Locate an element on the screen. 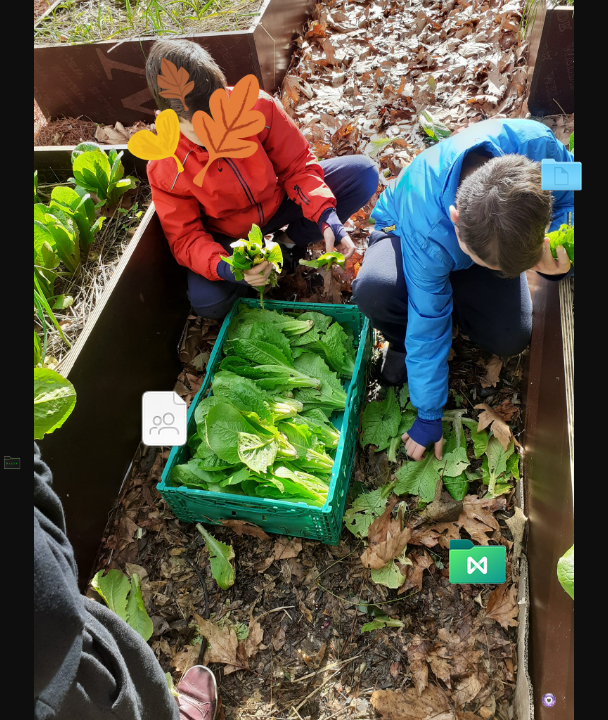  connect to a network is located at coordinates (549, 701).